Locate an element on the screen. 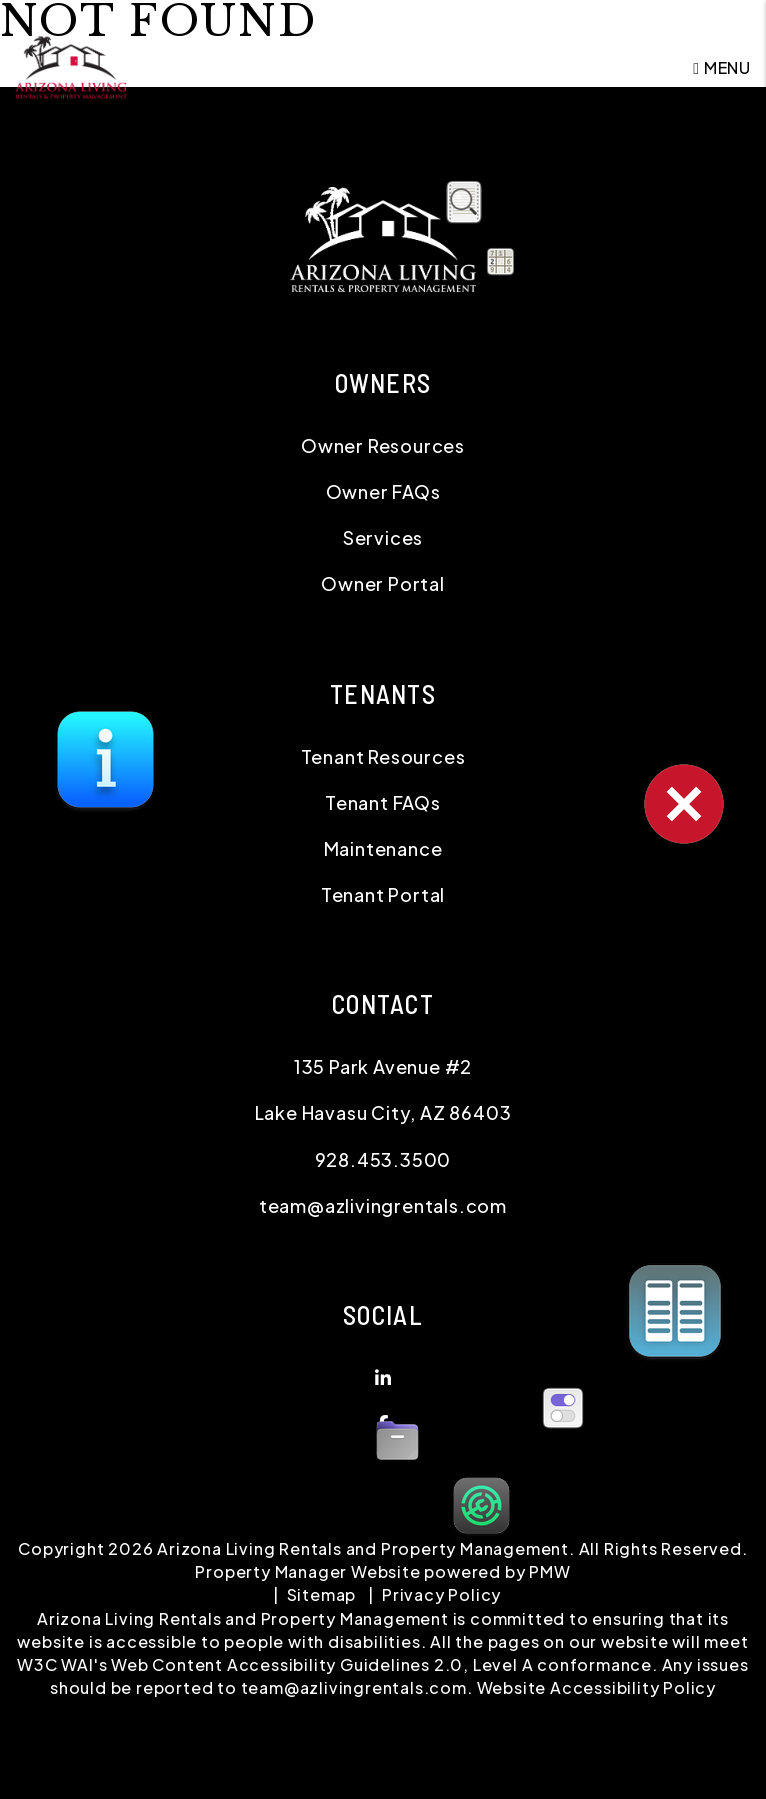 This screenshot has width=766, height=1799. close or exit the application is located at coordinates (684, 804).